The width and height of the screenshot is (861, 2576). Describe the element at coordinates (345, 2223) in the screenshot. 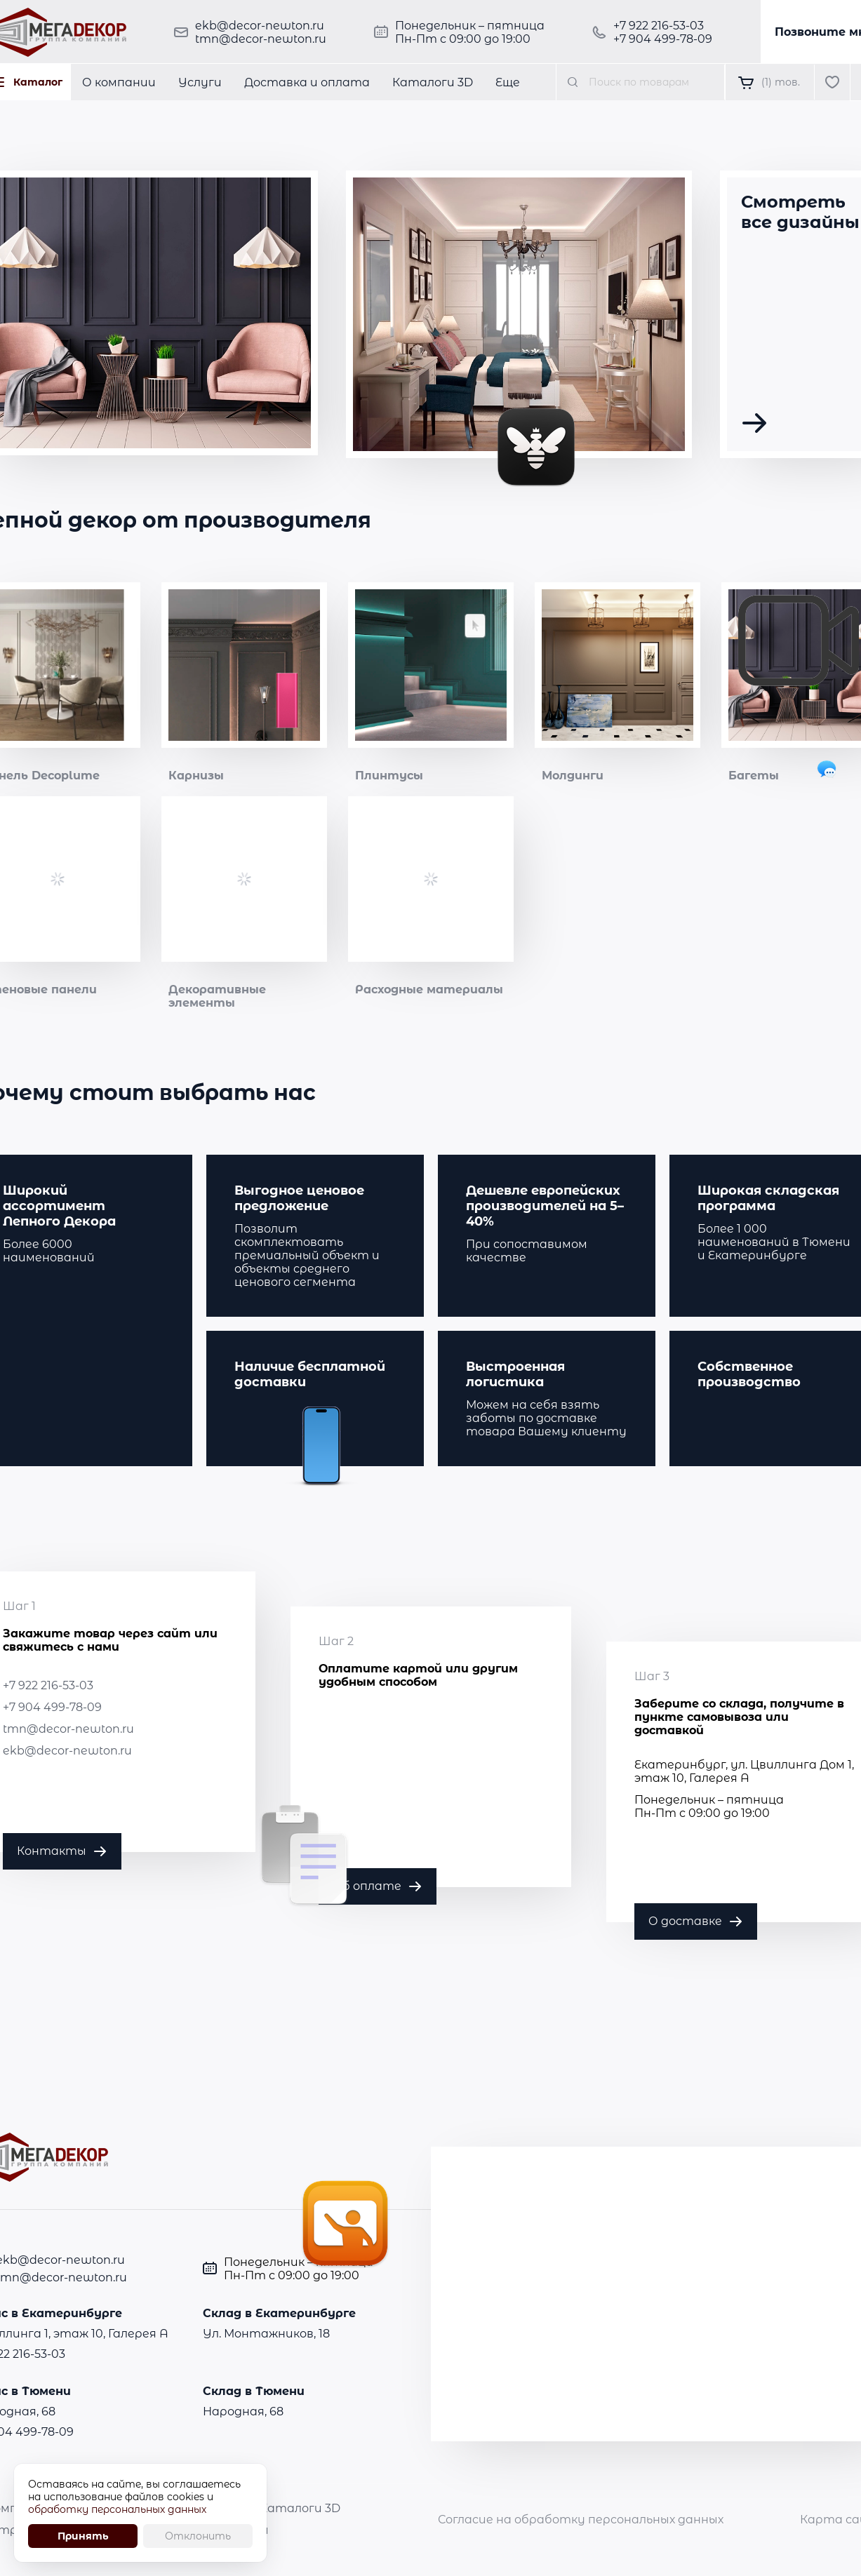

I see `open Apple Classroom app` at that location.